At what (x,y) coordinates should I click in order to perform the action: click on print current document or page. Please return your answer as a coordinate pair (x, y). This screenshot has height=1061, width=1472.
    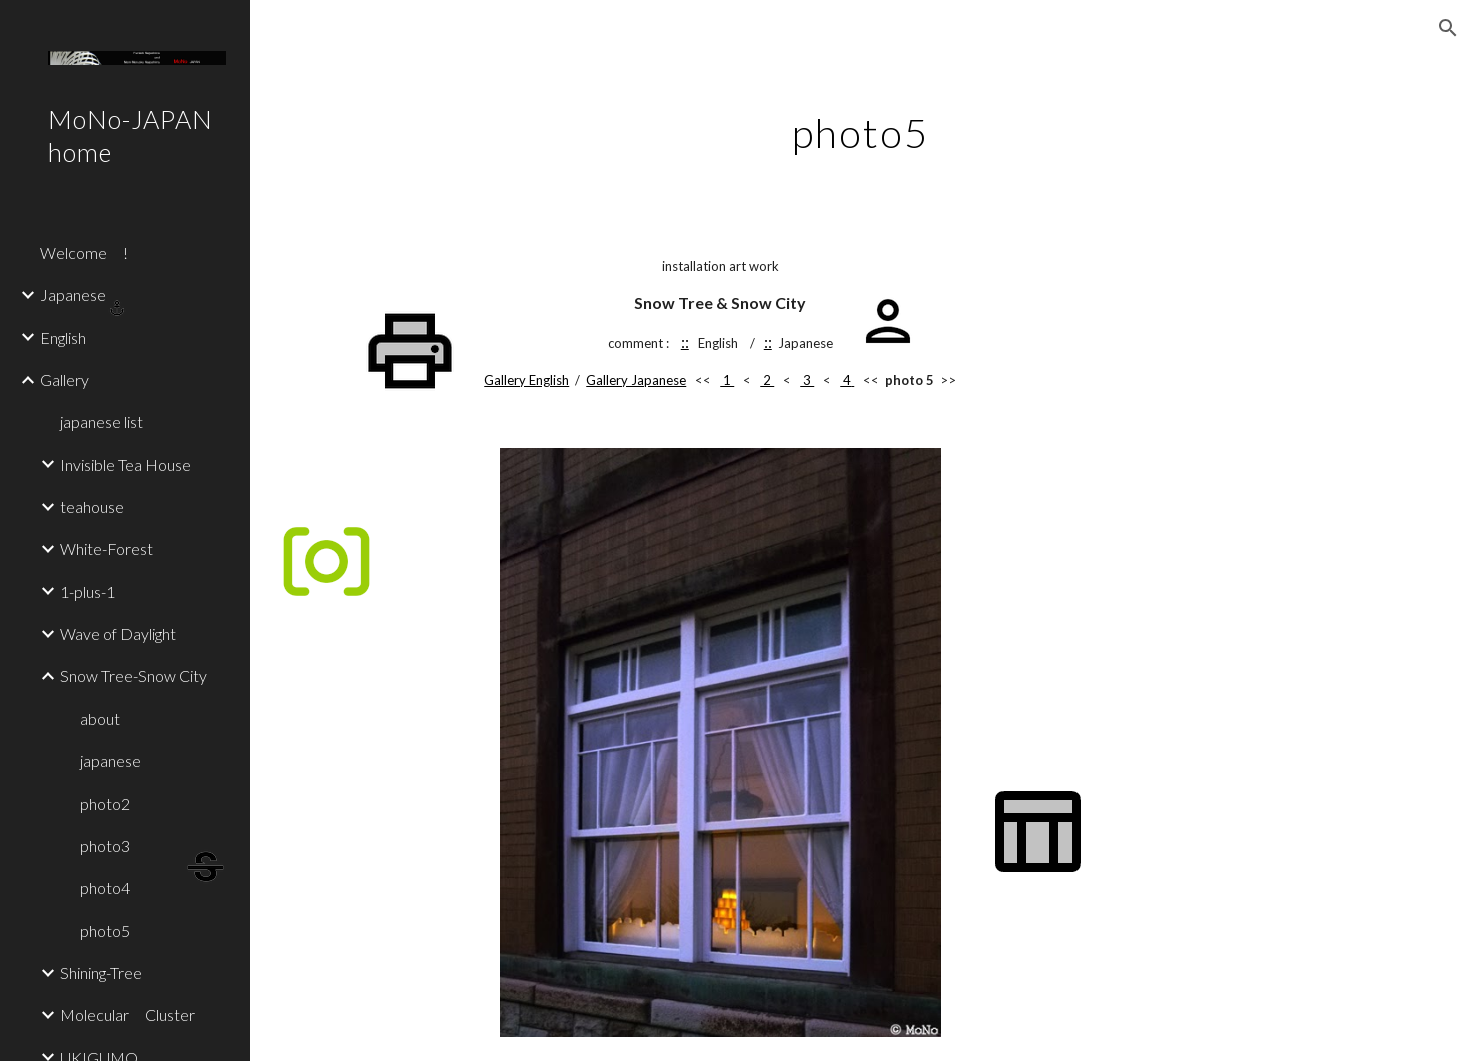
    Looking at the image, I should click on (410, 351).